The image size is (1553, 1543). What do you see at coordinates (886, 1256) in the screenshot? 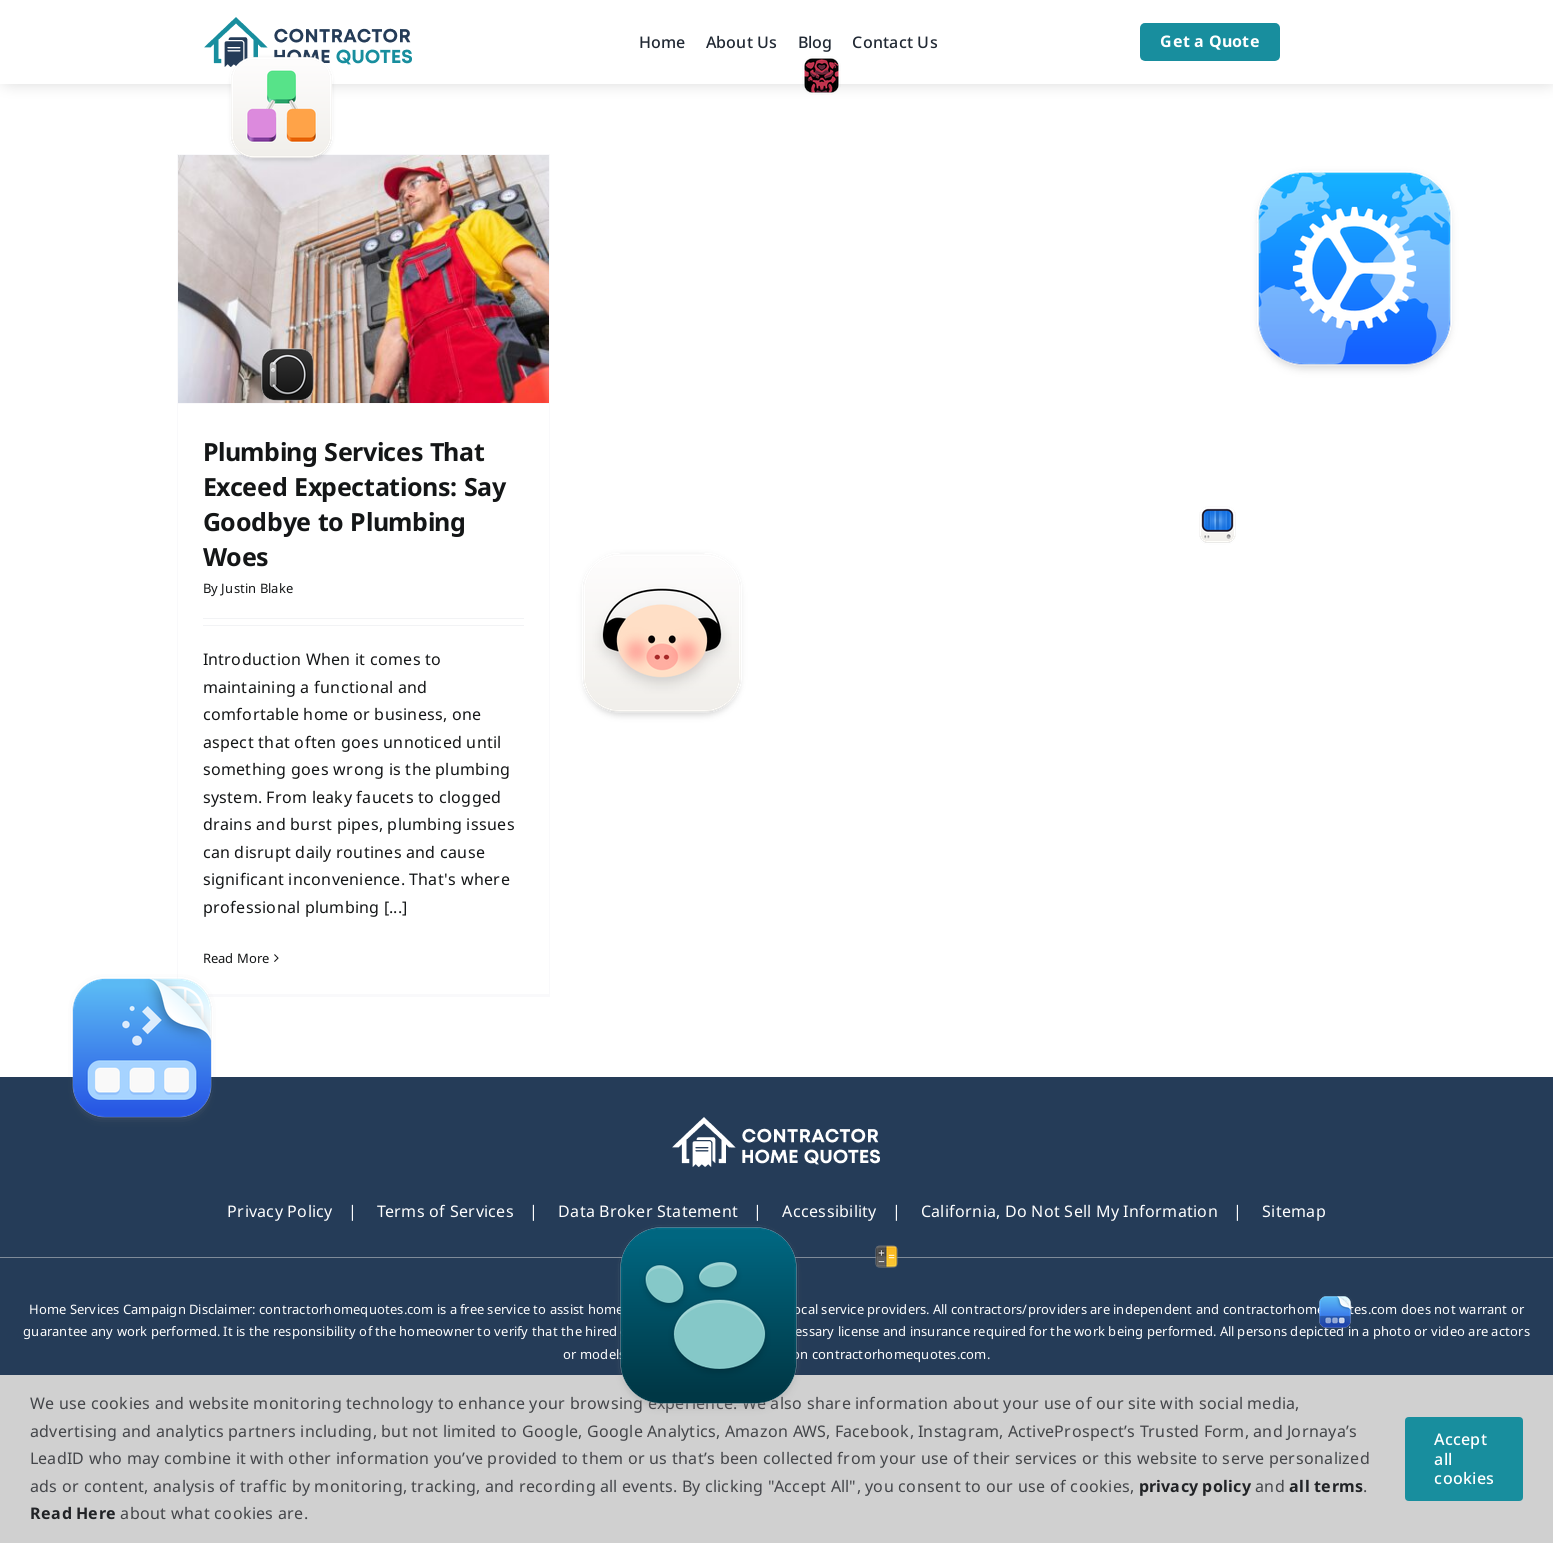
I see `open the calculator app` at bounding box center [886, 1256].